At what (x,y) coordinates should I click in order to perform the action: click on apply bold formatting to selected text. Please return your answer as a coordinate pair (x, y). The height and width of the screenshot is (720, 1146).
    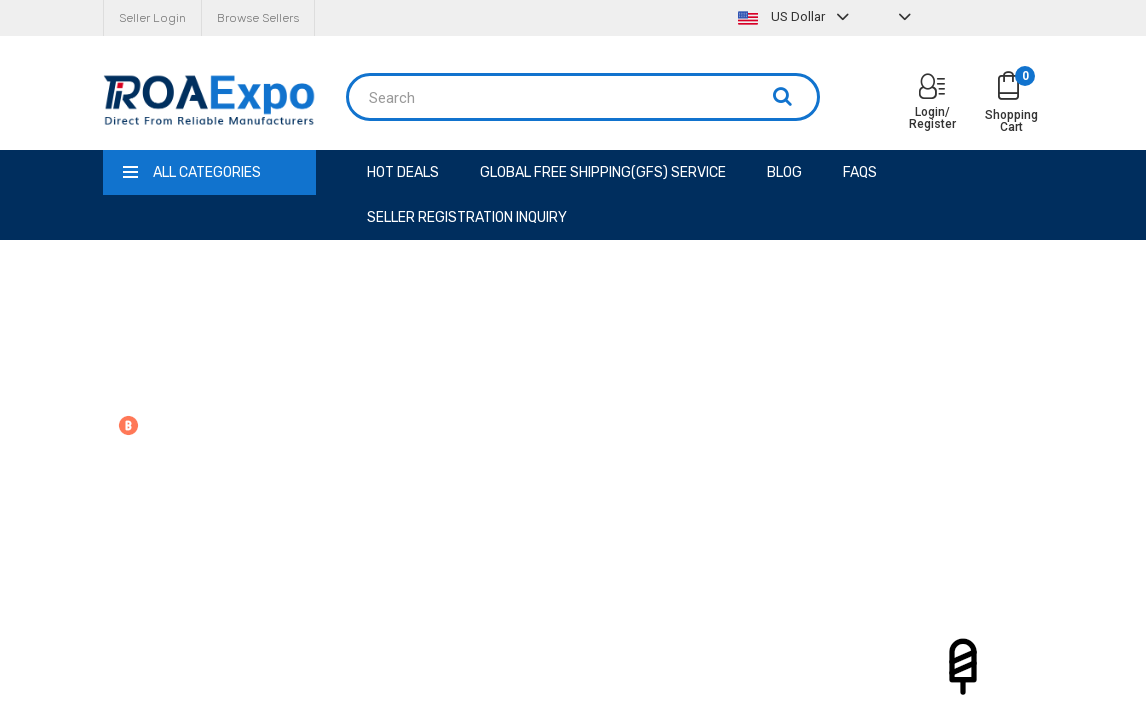
    Looking at the image, I should click on (128, 425).